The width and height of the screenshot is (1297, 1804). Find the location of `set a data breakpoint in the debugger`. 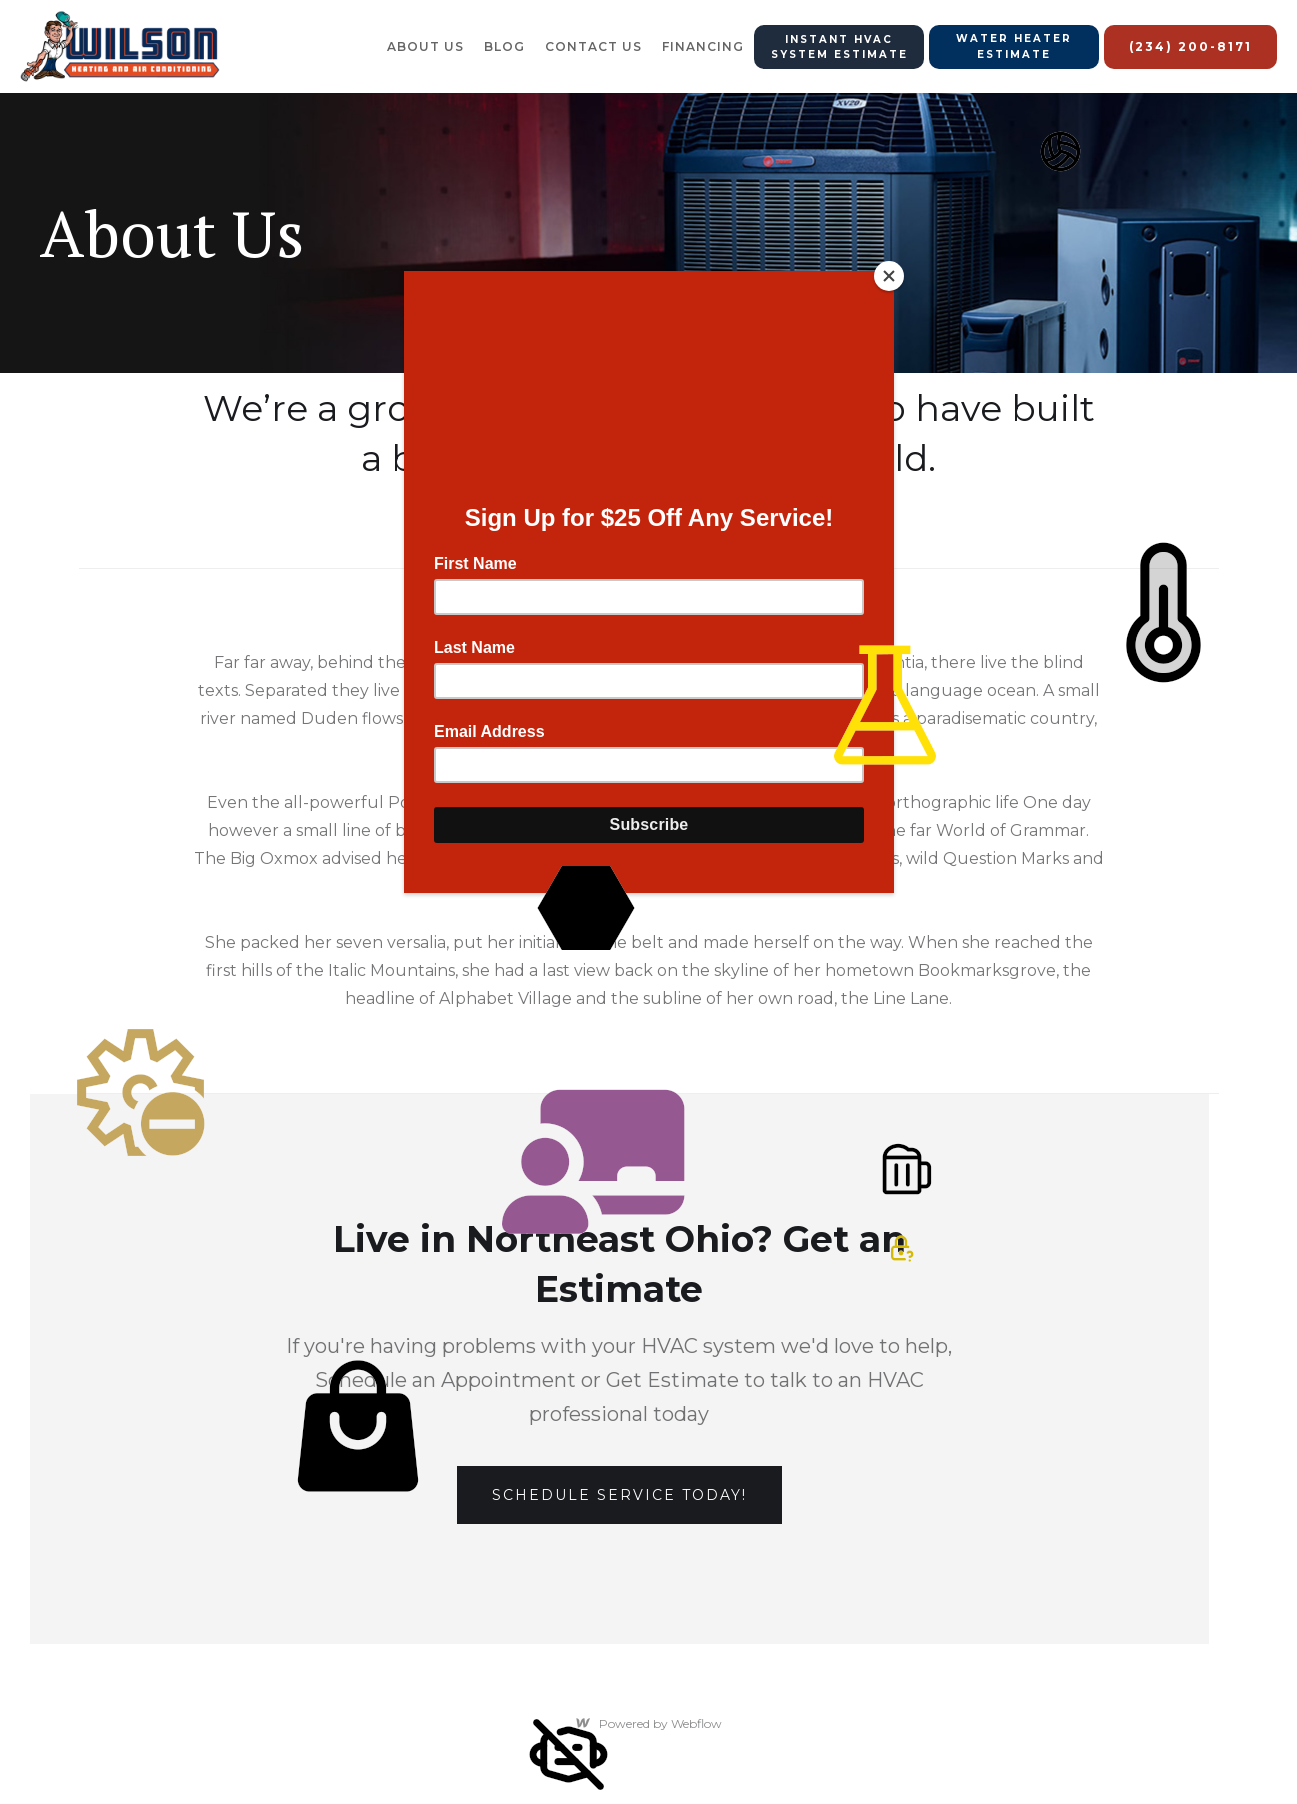

set a data breakpoint in the debugger is located at coordinates (590, 908).